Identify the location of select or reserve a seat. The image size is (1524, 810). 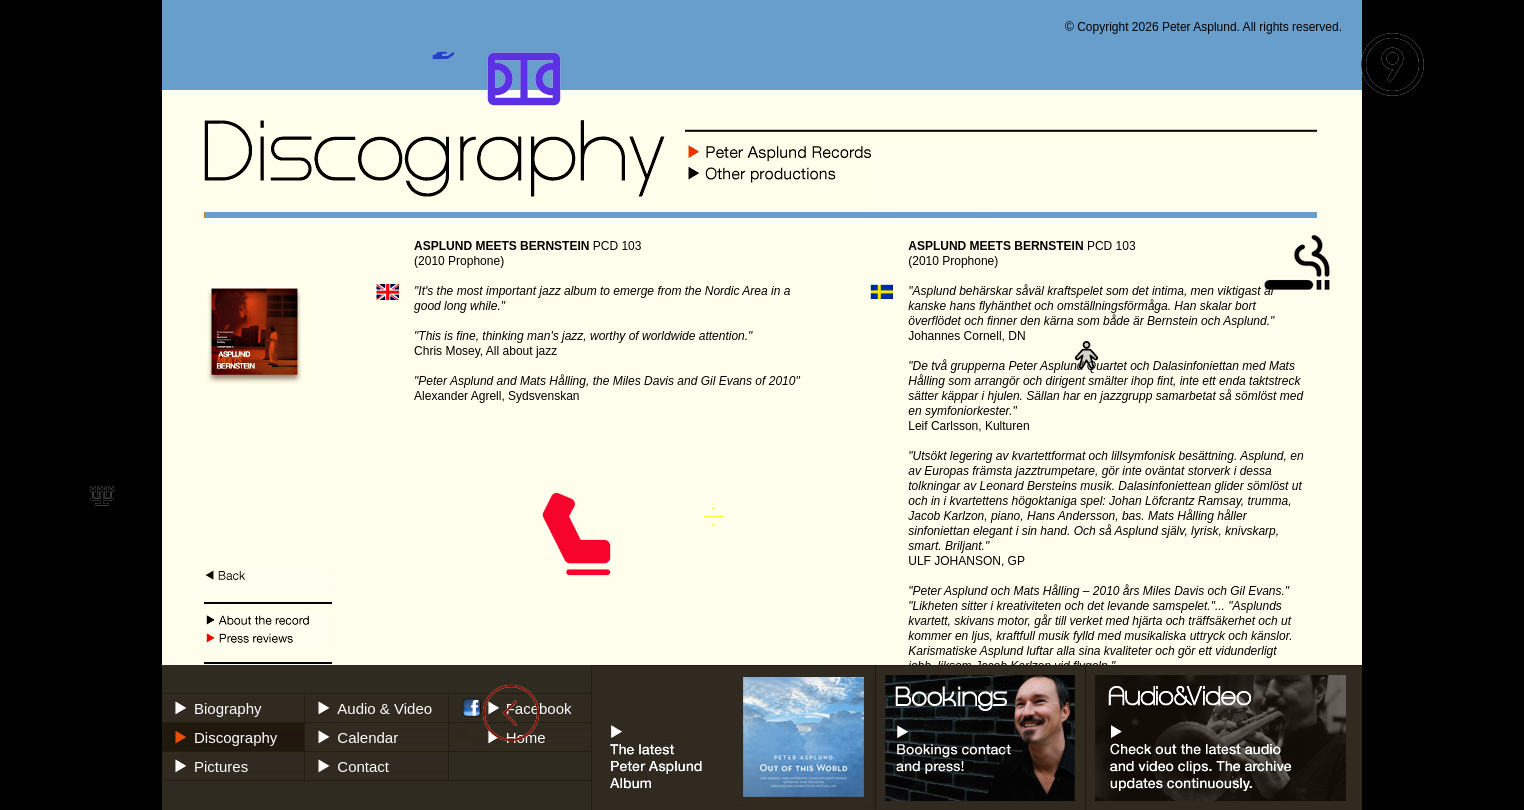
(575, 534).